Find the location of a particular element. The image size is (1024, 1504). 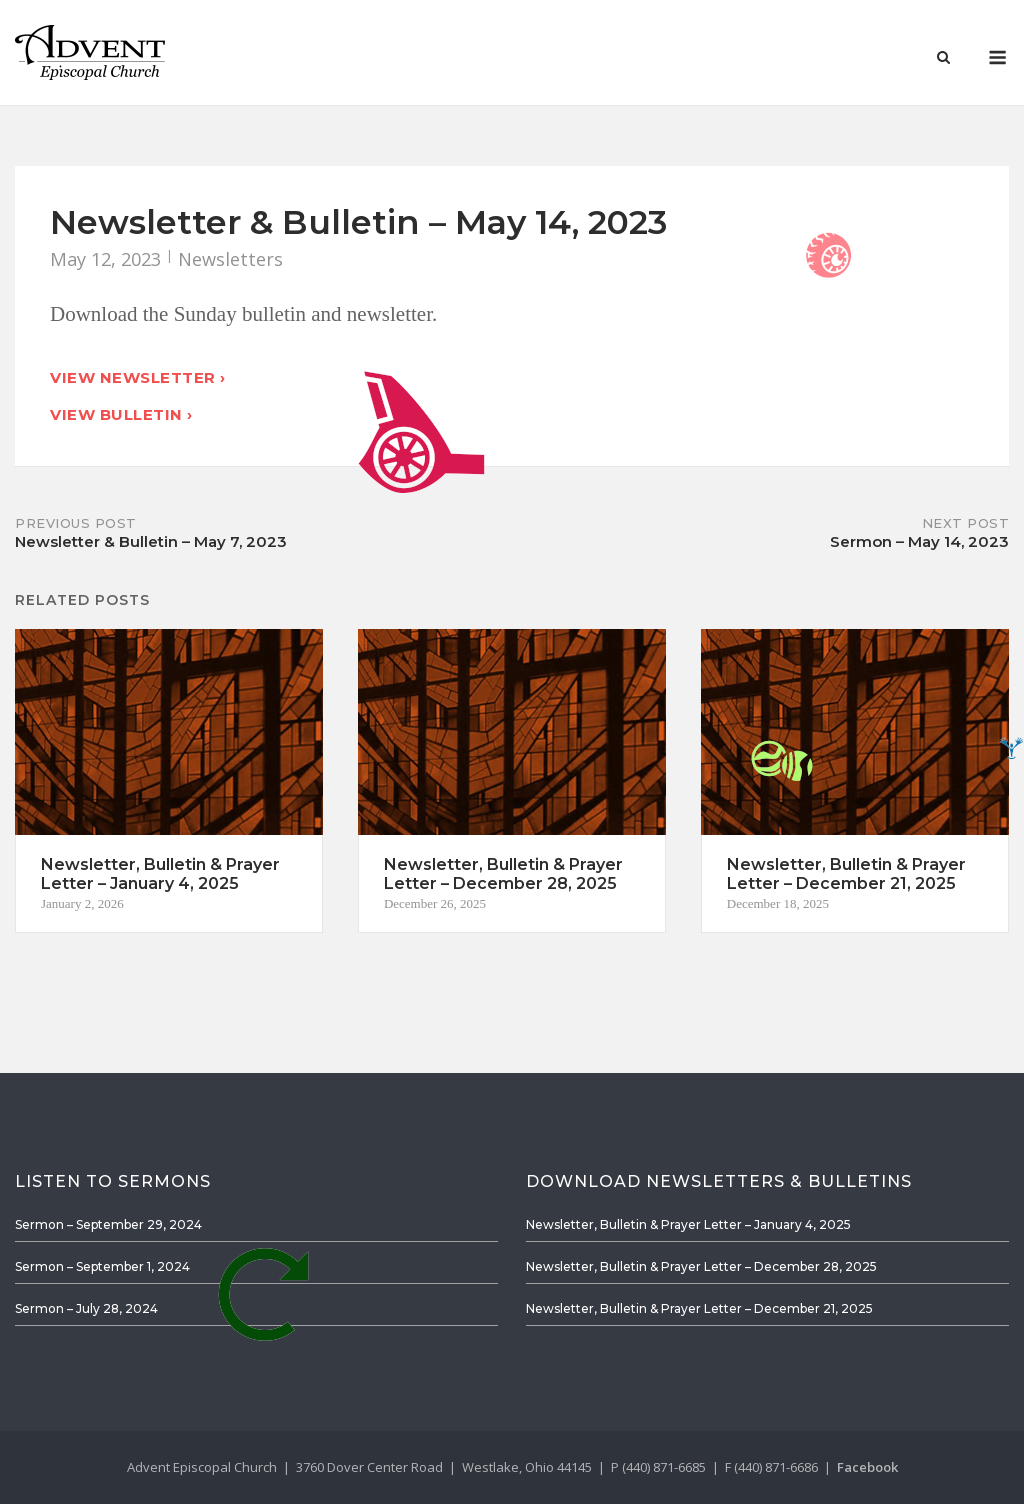

helicopter tail rotor component in a game interface is located at coordinates (421, 432).